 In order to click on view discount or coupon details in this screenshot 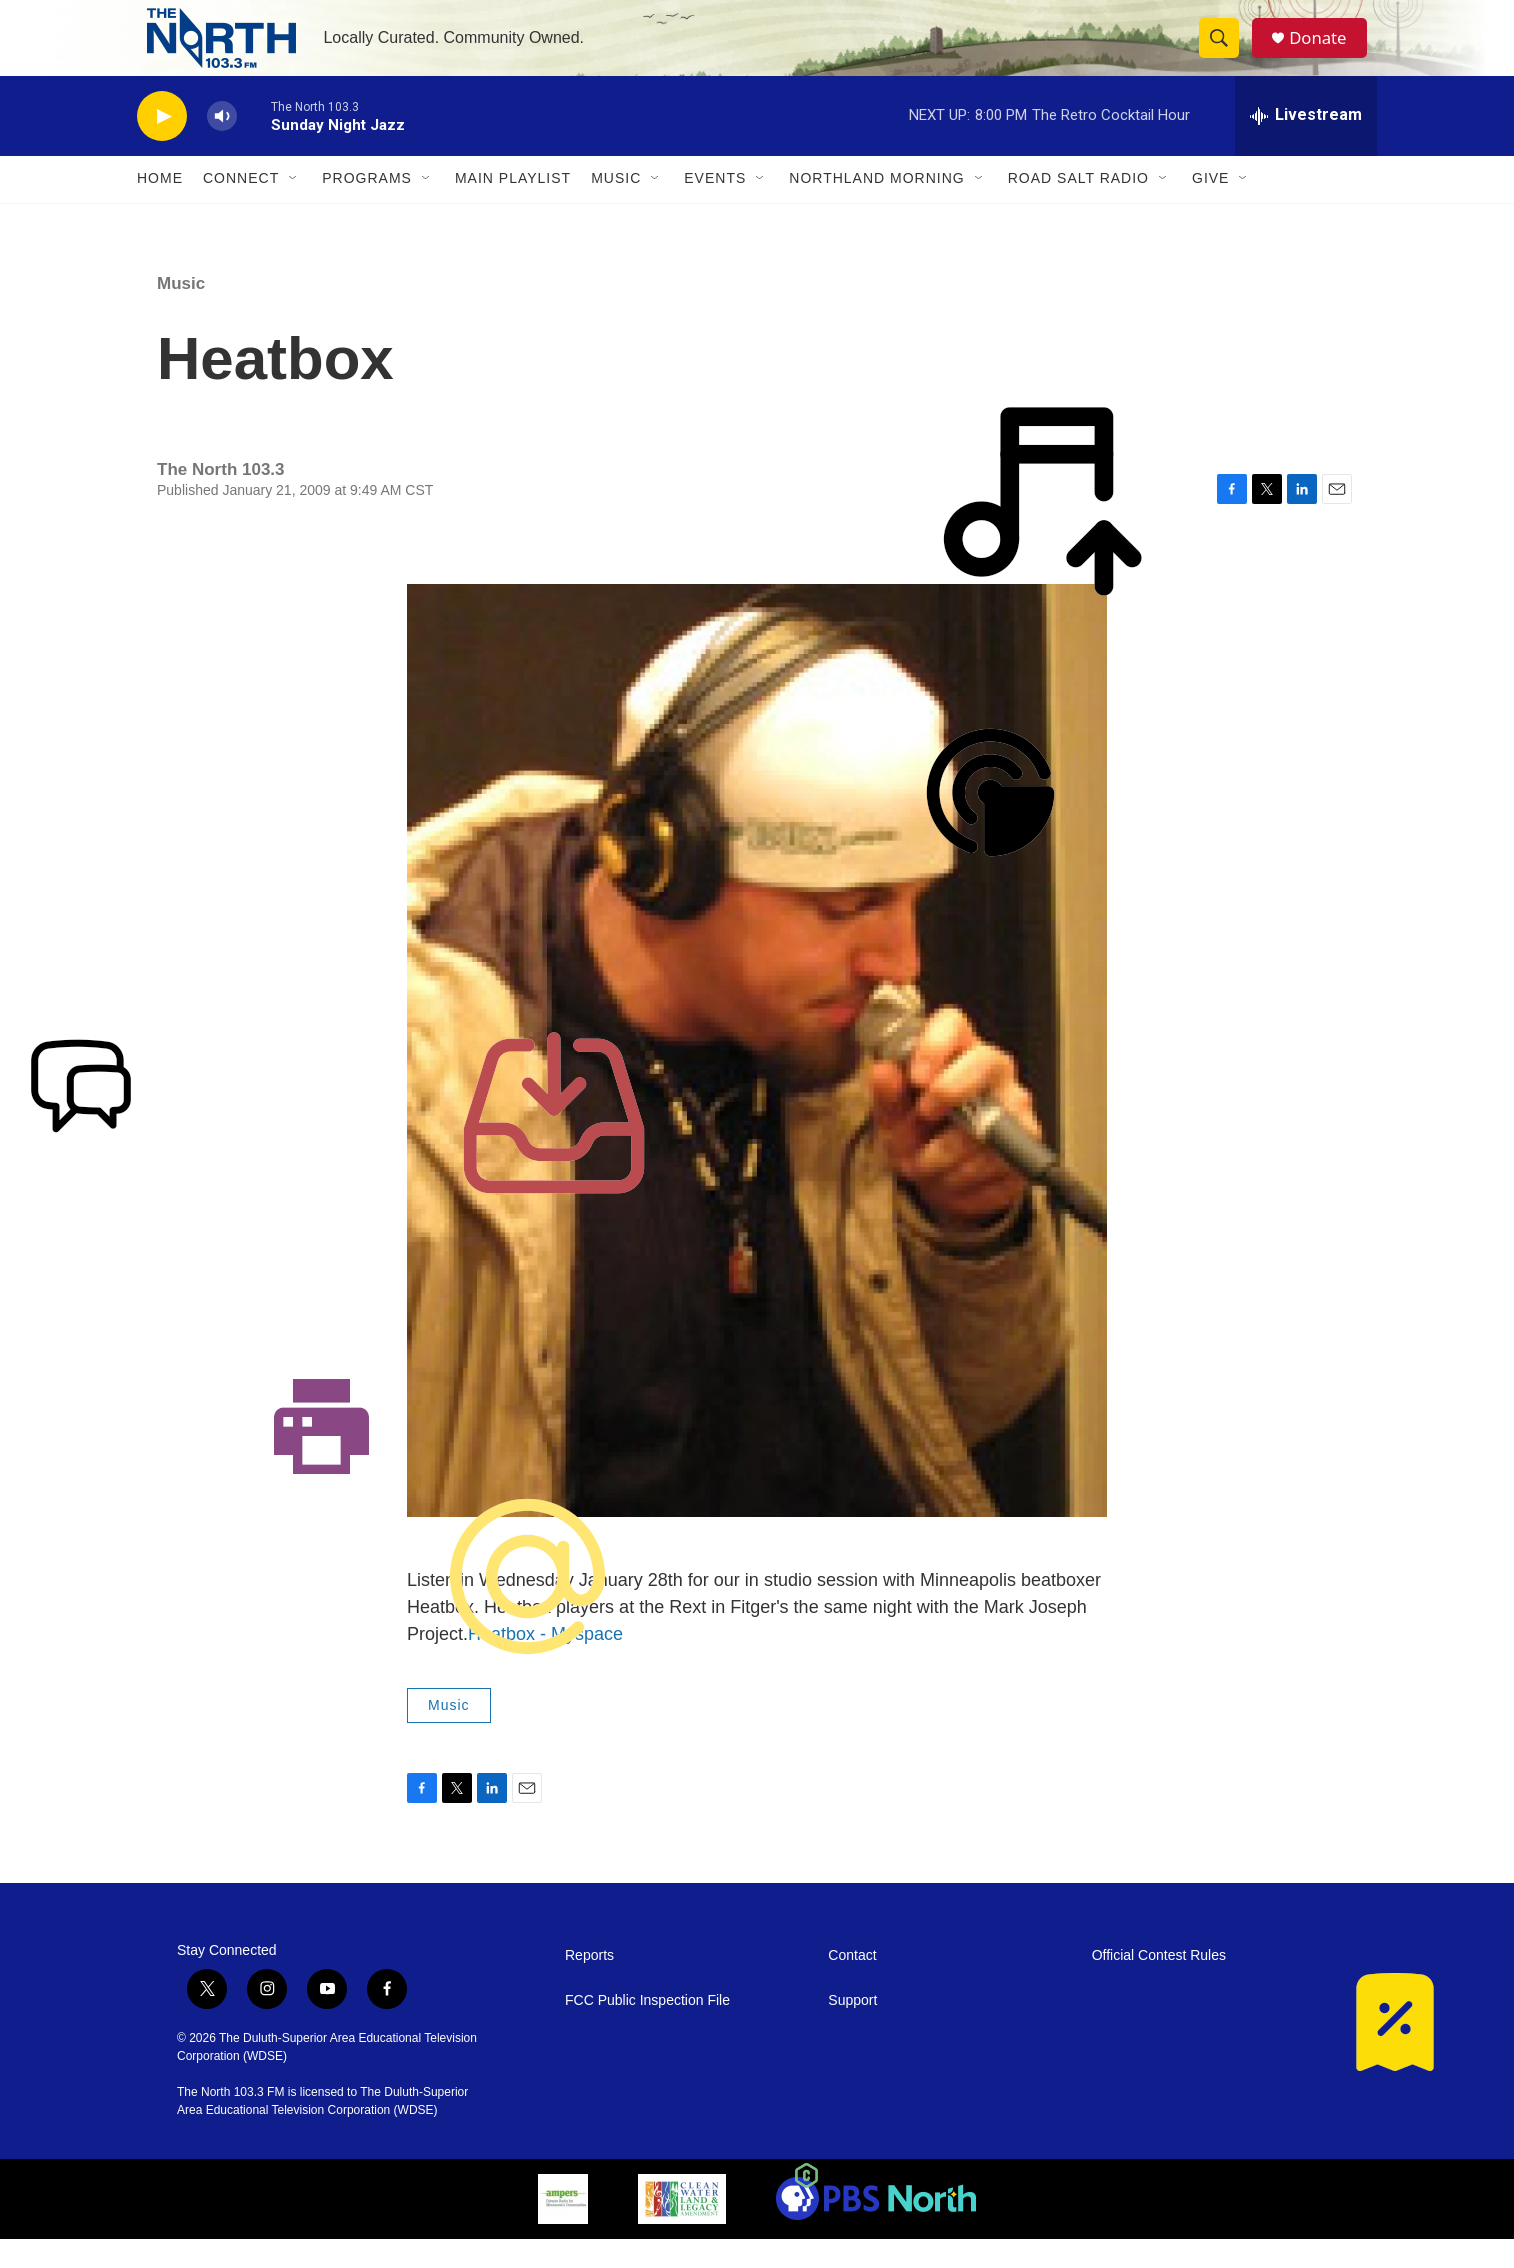, I will do `click(1395, 2022)`.